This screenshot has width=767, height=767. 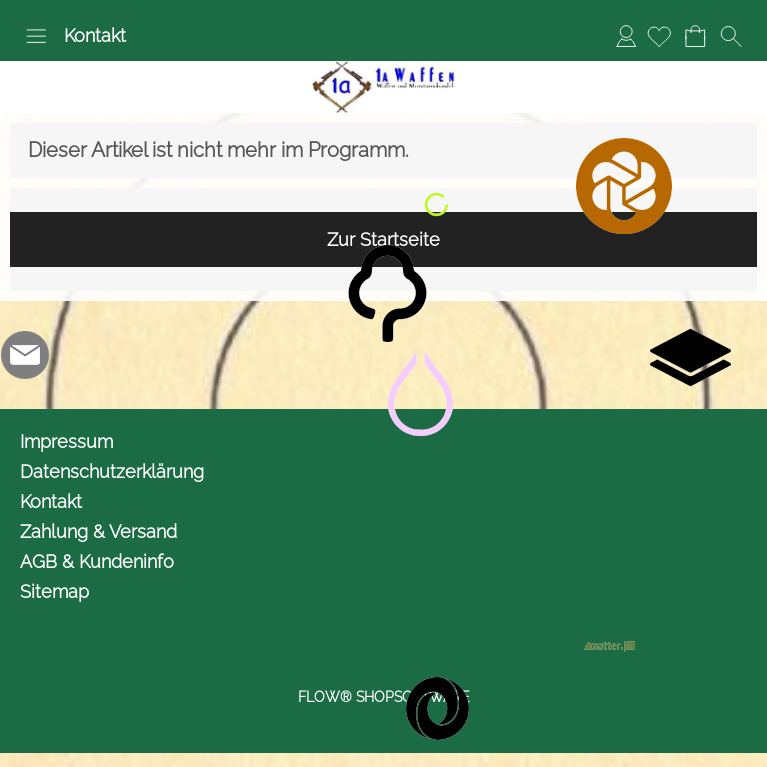 What do you see at coordinates (624, 186) in the screenshot?
I see `chromatic logo` at bounding box center [624, 186].